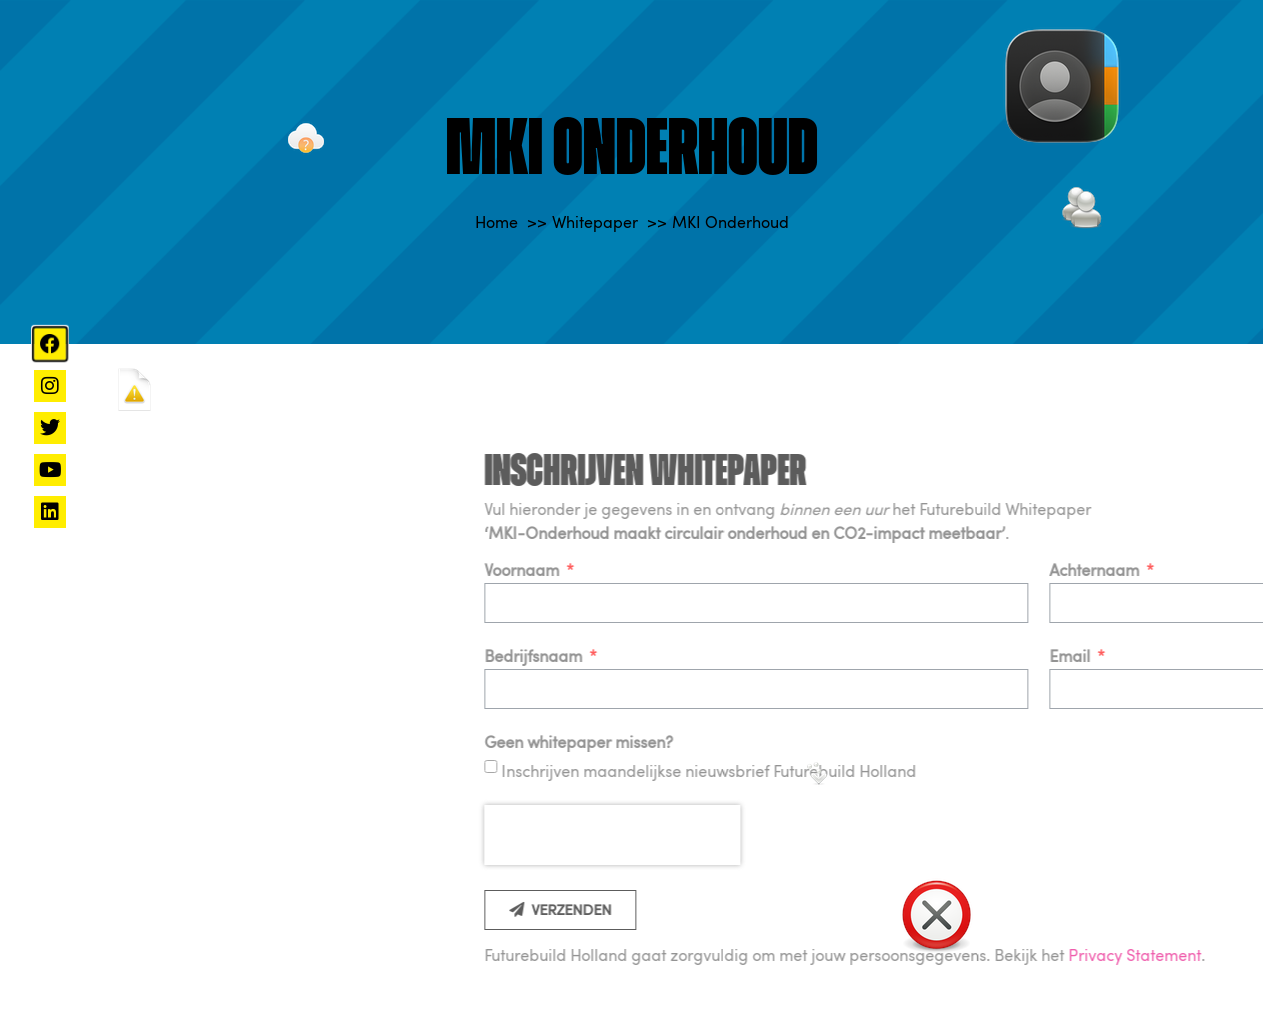 The image size is (1263, 1036). Describe the element at coordinates (306, 138) in the screenshot. I see `weather data currently unavailable` at that location.